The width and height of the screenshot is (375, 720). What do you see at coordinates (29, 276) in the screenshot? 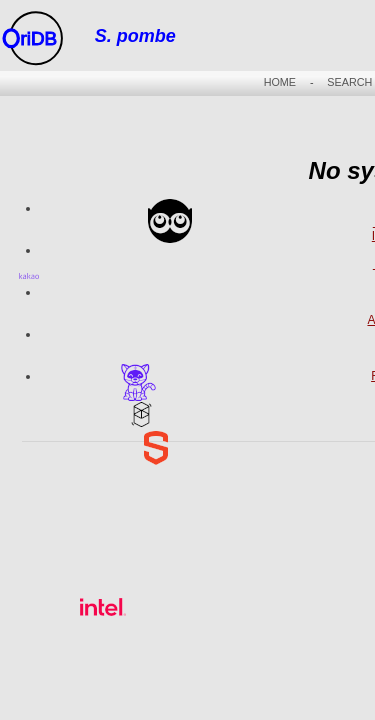
I see `open Kakao messaging app` at bounding box center [29, 276].